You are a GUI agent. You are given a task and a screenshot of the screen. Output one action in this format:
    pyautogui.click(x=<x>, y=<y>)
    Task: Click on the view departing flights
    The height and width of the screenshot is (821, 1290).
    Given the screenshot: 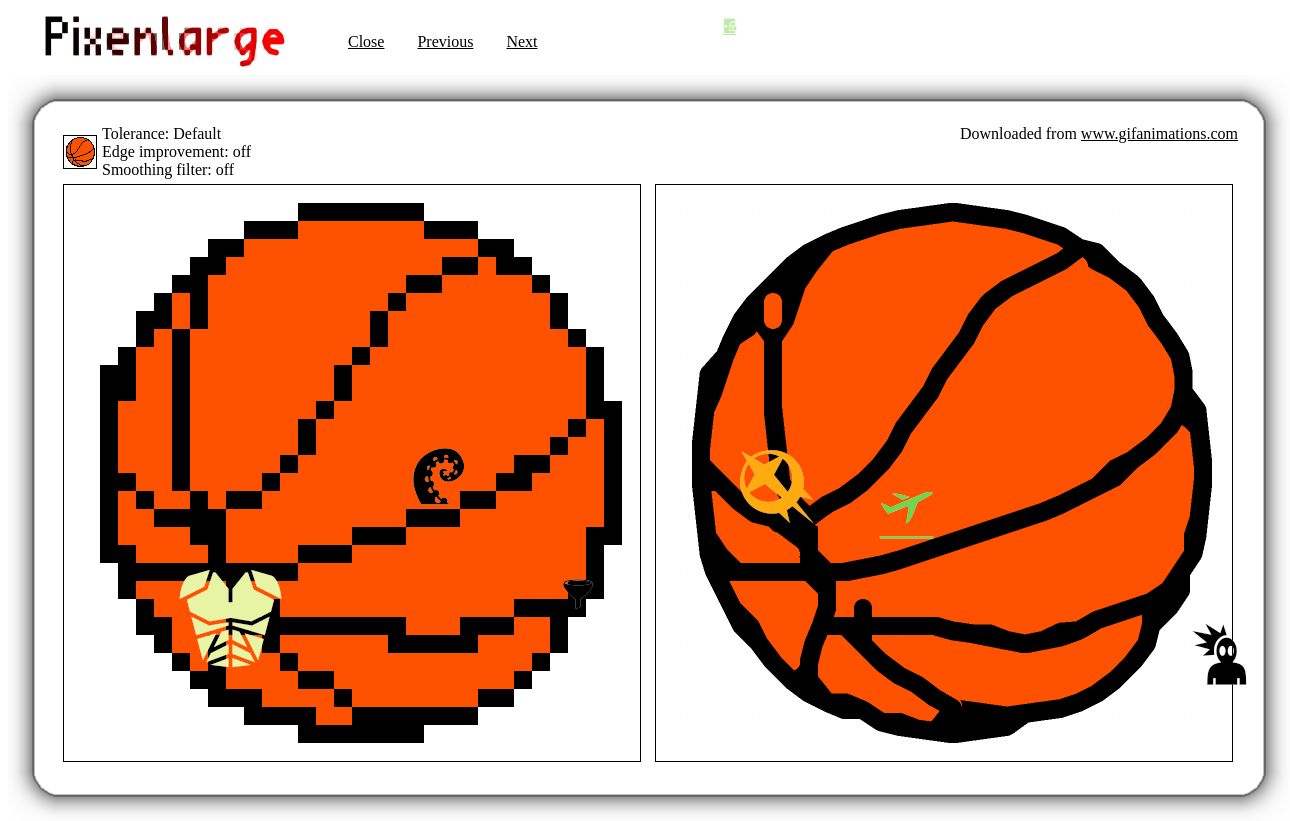 What is the action you would take?
    pyautogui.click(x=906, y=514)
    